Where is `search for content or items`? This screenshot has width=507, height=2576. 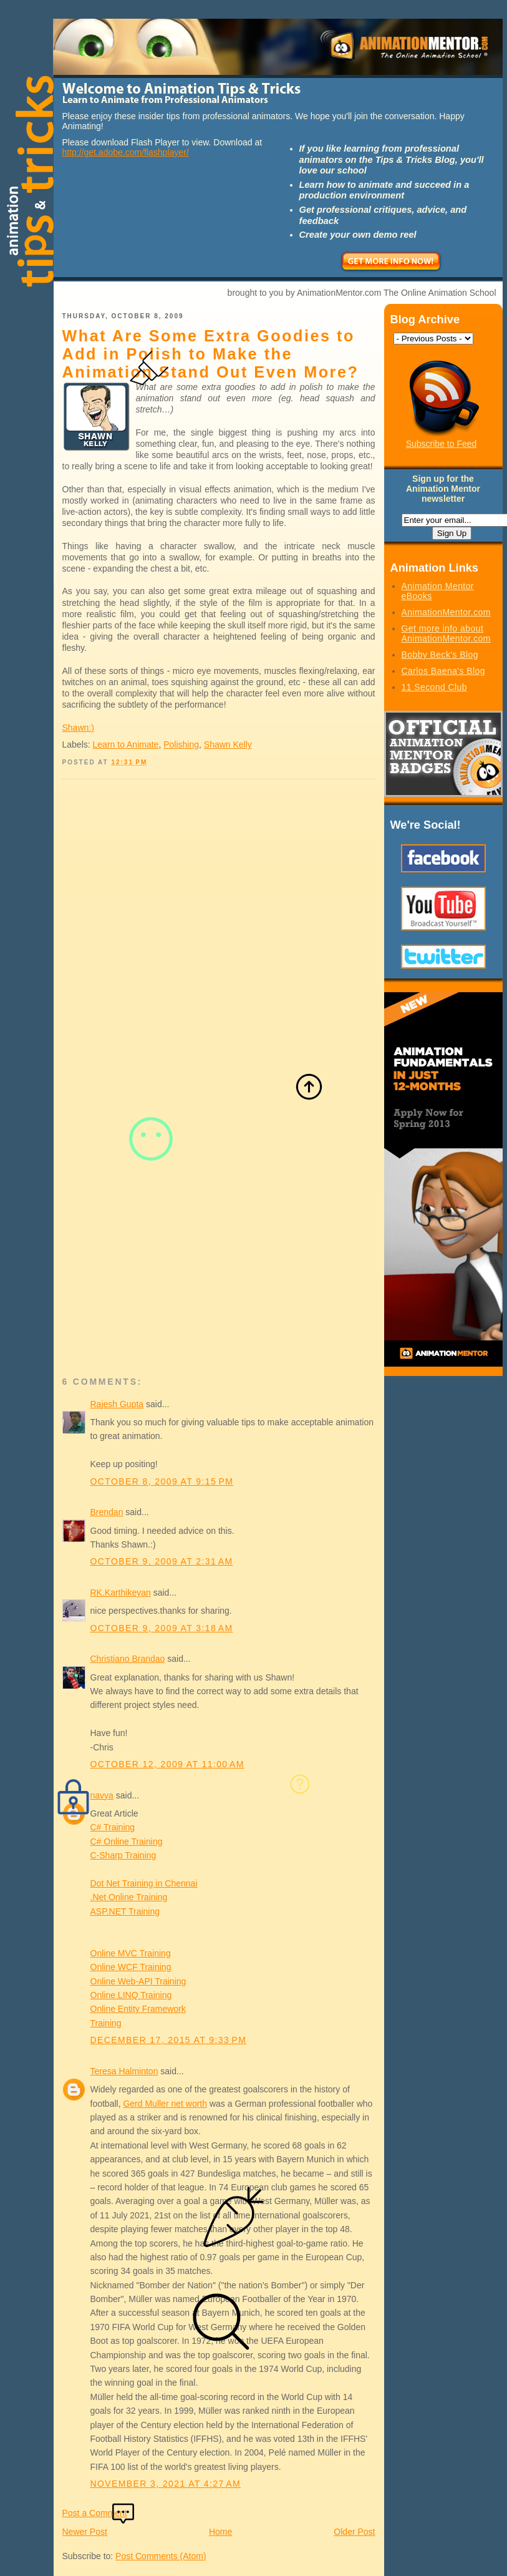 search for content or items is located at coordinates (221, 2321).